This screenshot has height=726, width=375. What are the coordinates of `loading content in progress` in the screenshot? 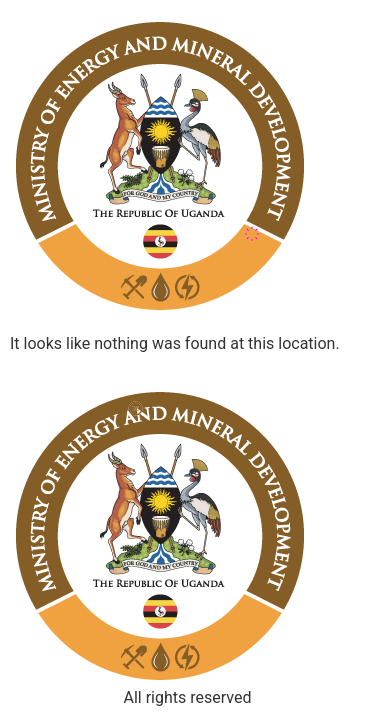 It's located at (252, 234).